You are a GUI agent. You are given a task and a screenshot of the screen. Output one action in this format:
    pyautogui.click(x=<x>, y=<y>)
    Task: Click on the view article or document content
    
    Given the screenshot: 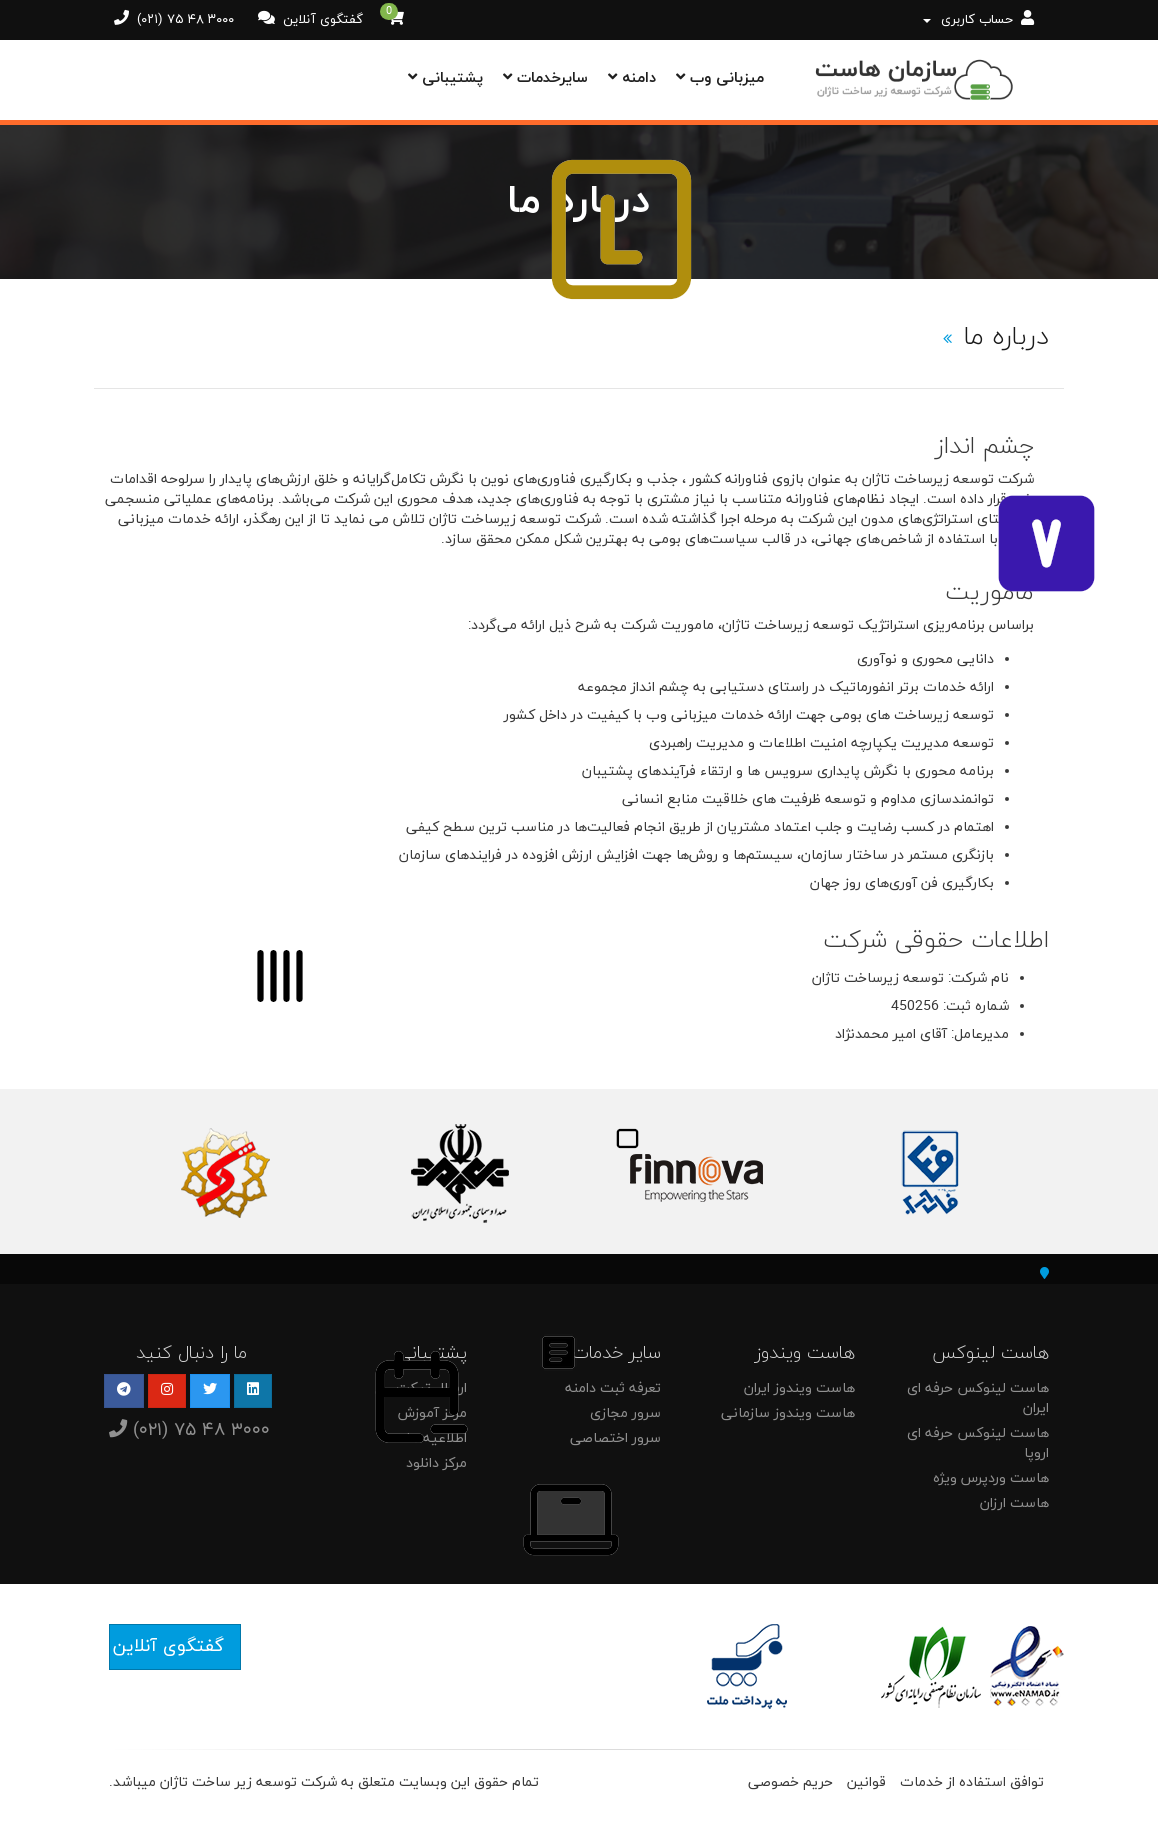 What is the action you would take?
    pyautogui.click(x=558, y=1352)
    